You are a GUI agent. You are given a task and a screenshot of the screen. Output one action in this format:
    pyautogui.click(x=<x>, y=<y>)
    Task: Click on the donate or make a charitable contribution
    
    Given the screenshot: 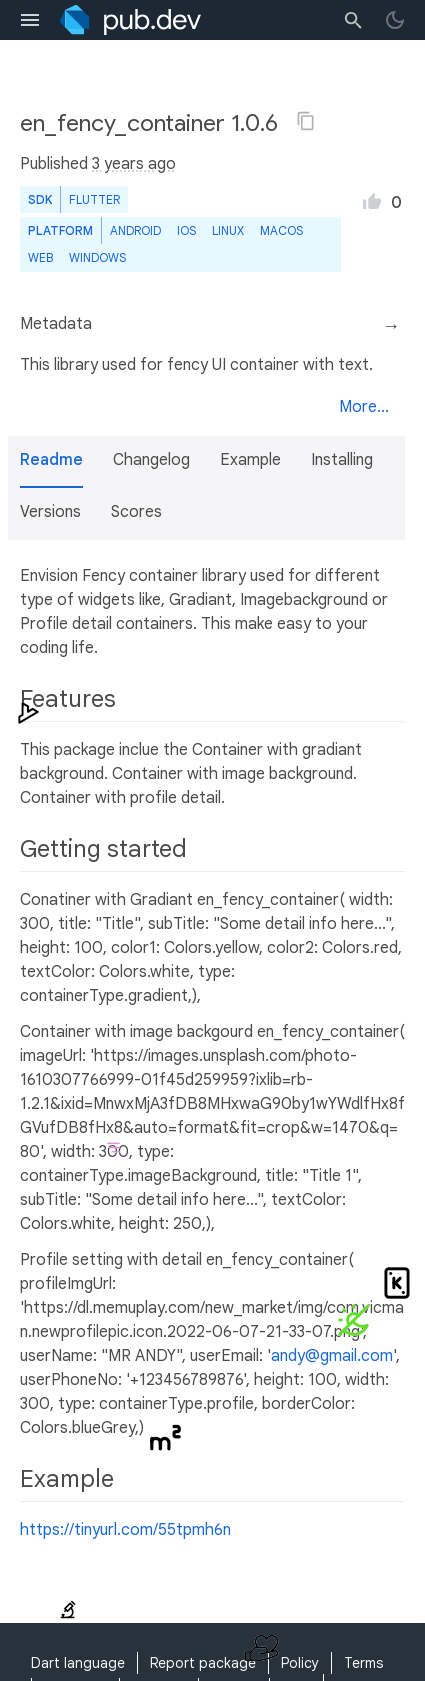 What is the action you would take?
    pyautogui.click(x=262, y=1648)
    